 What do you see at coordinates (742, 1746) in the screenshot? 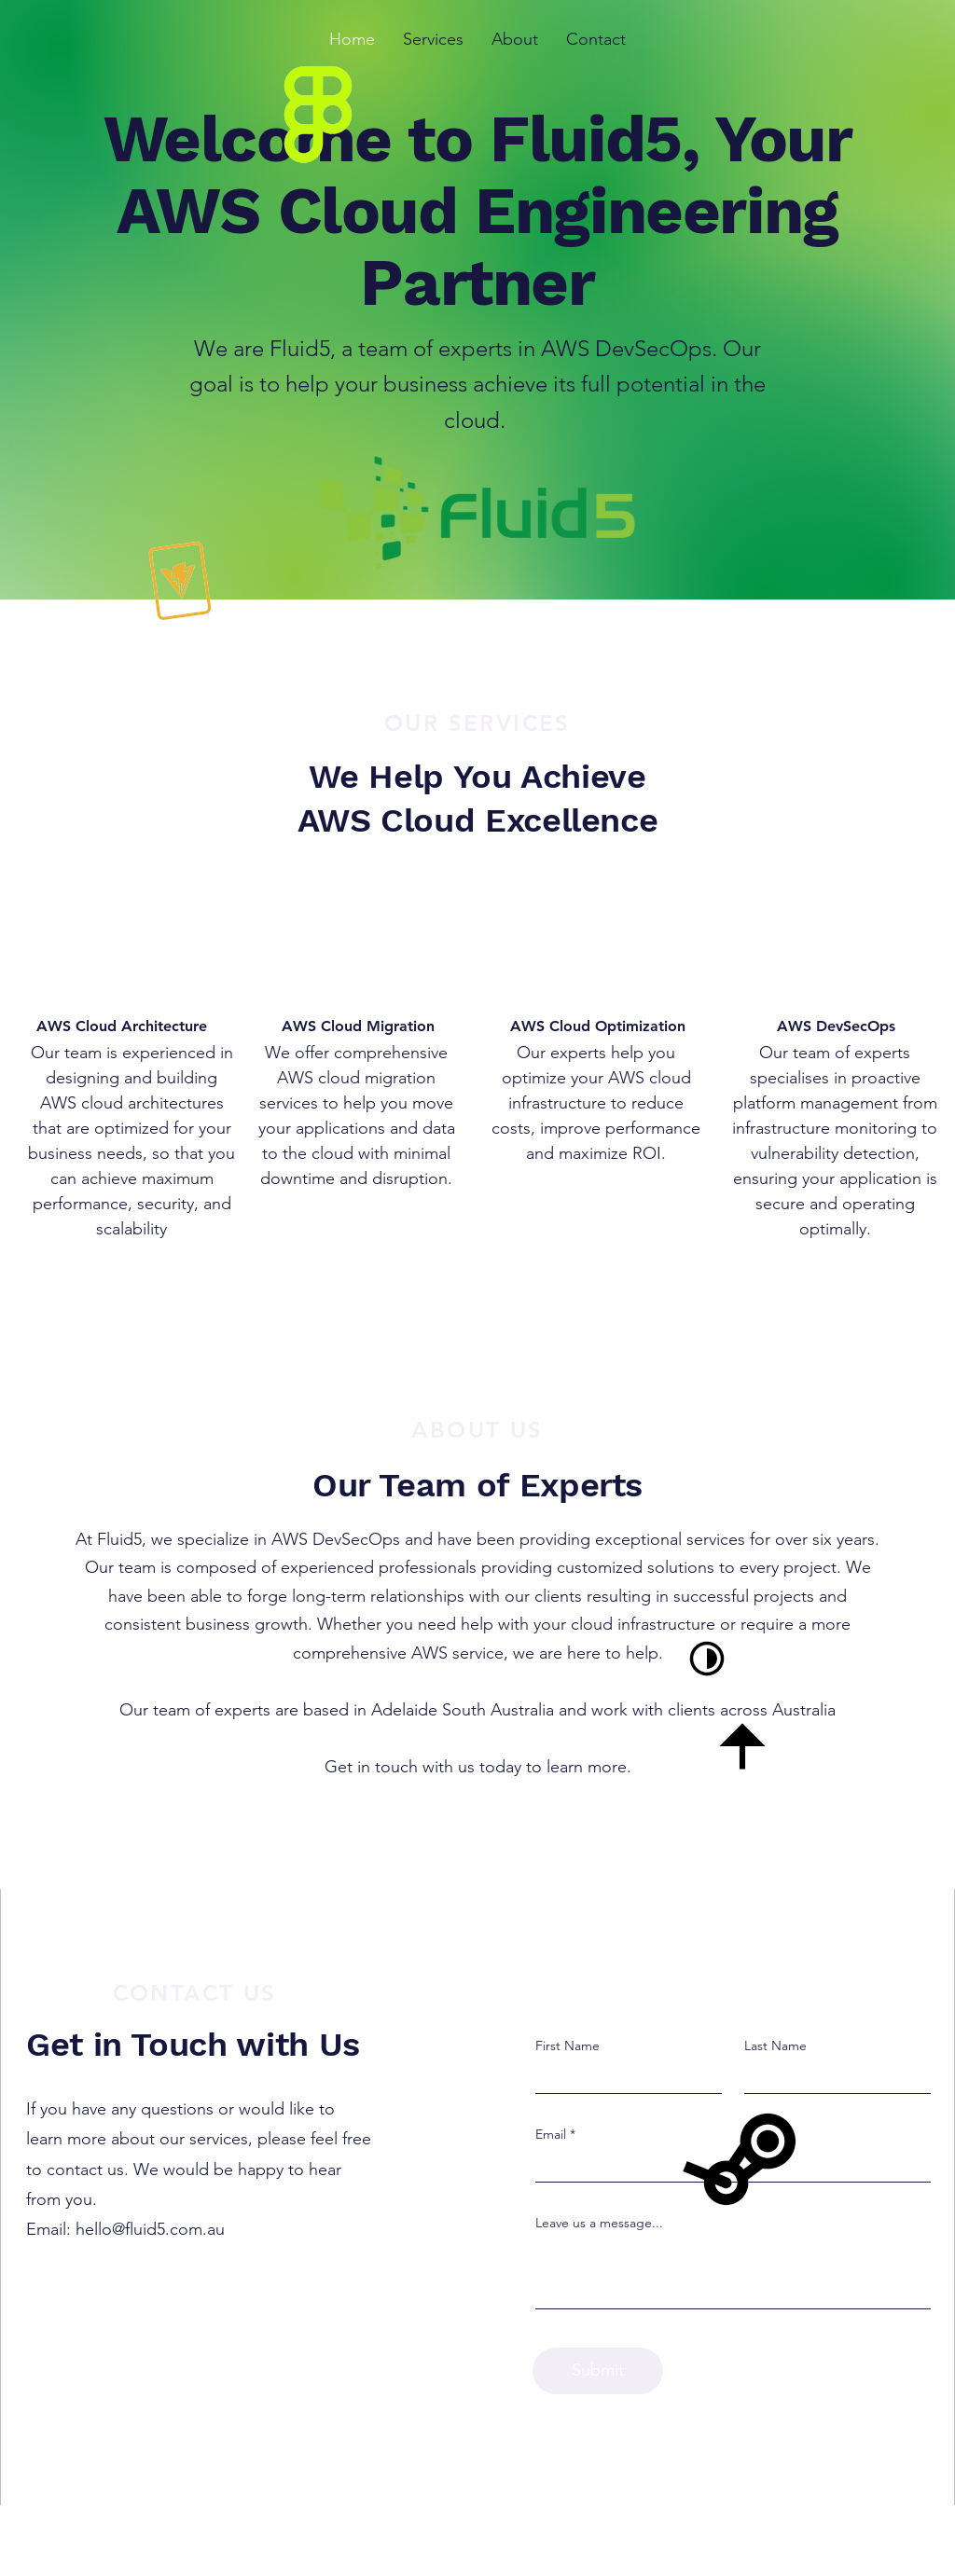
I see `scroll to top of page` at bounding box center [742, 1746].